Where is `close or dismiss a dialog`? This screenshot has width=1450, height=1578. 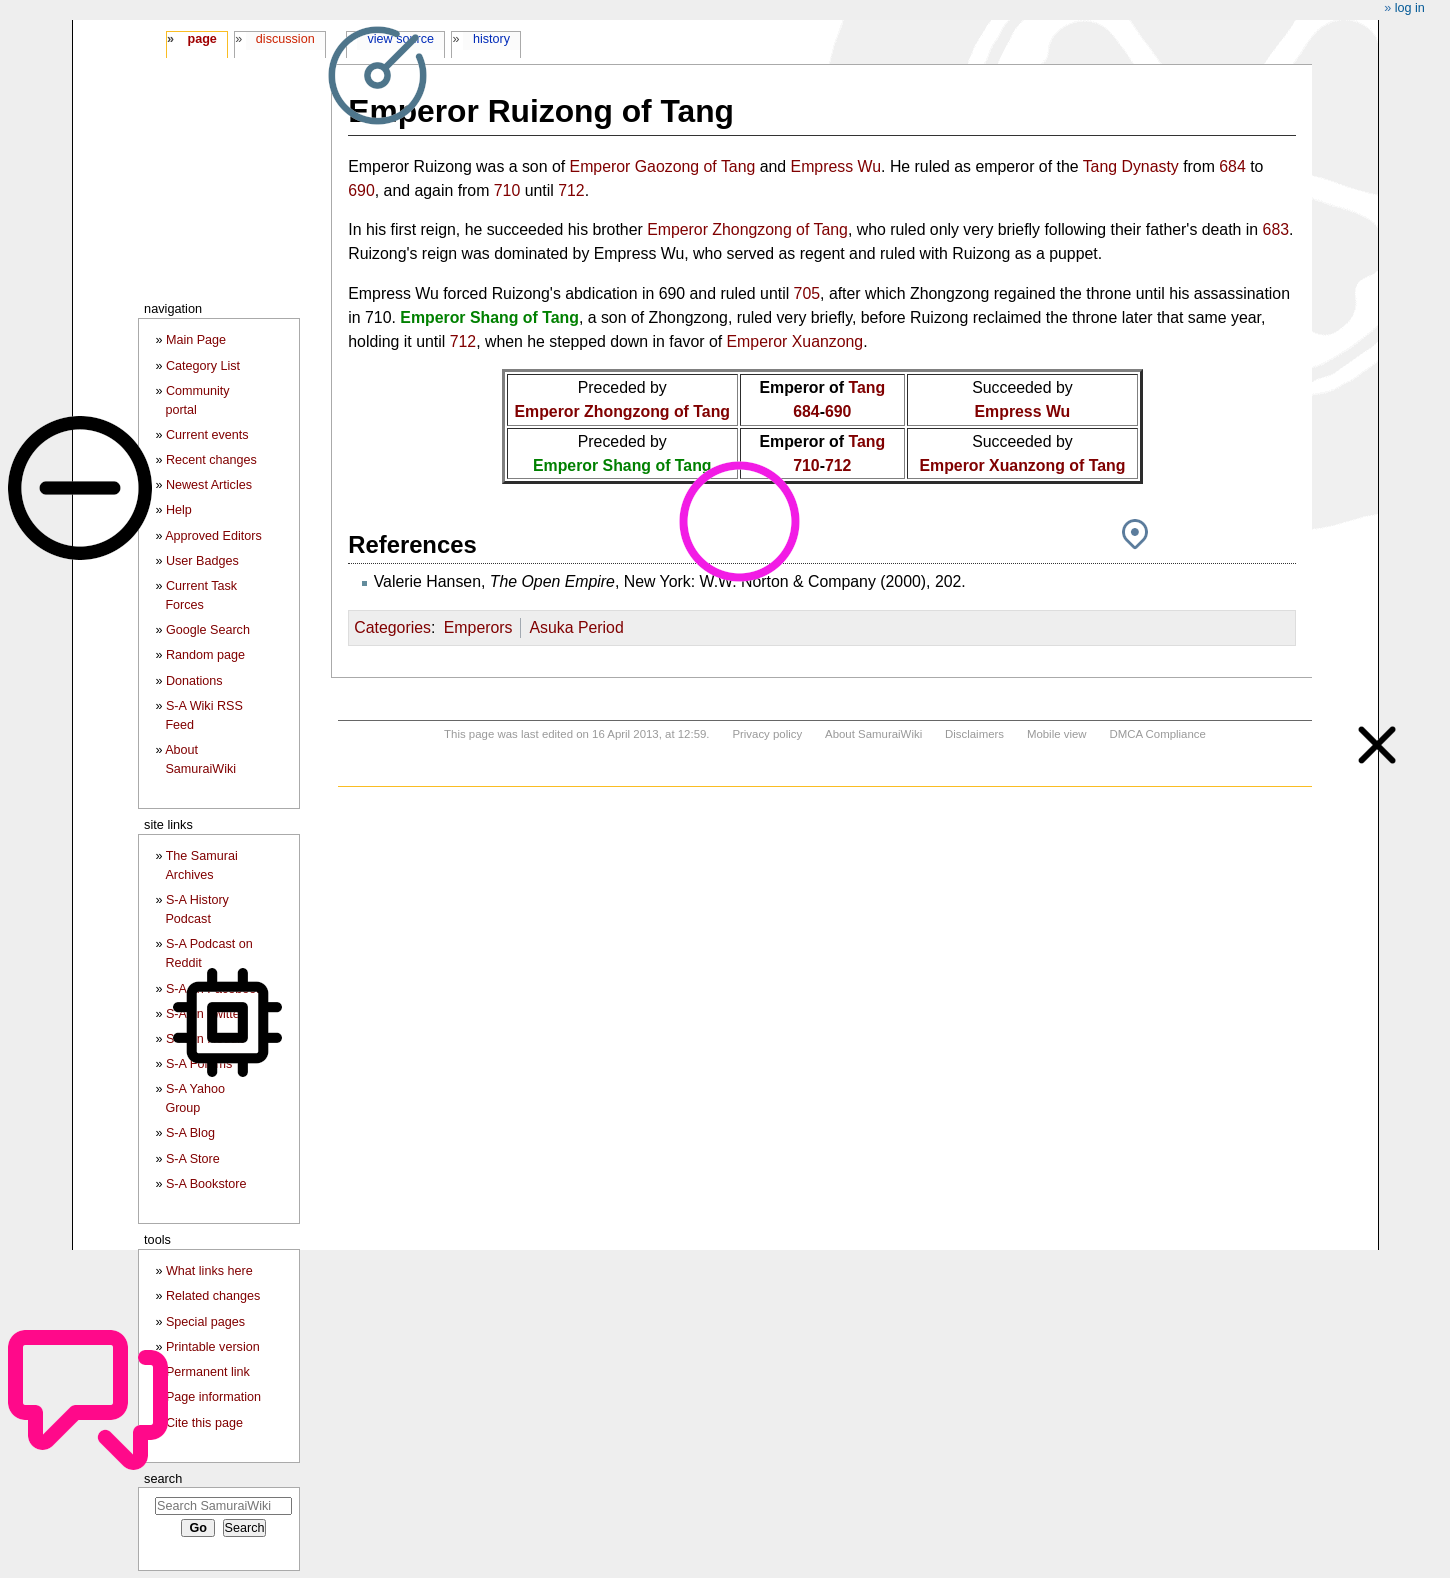
close or dismiss a dialog is located at coordinates (1377, 745).